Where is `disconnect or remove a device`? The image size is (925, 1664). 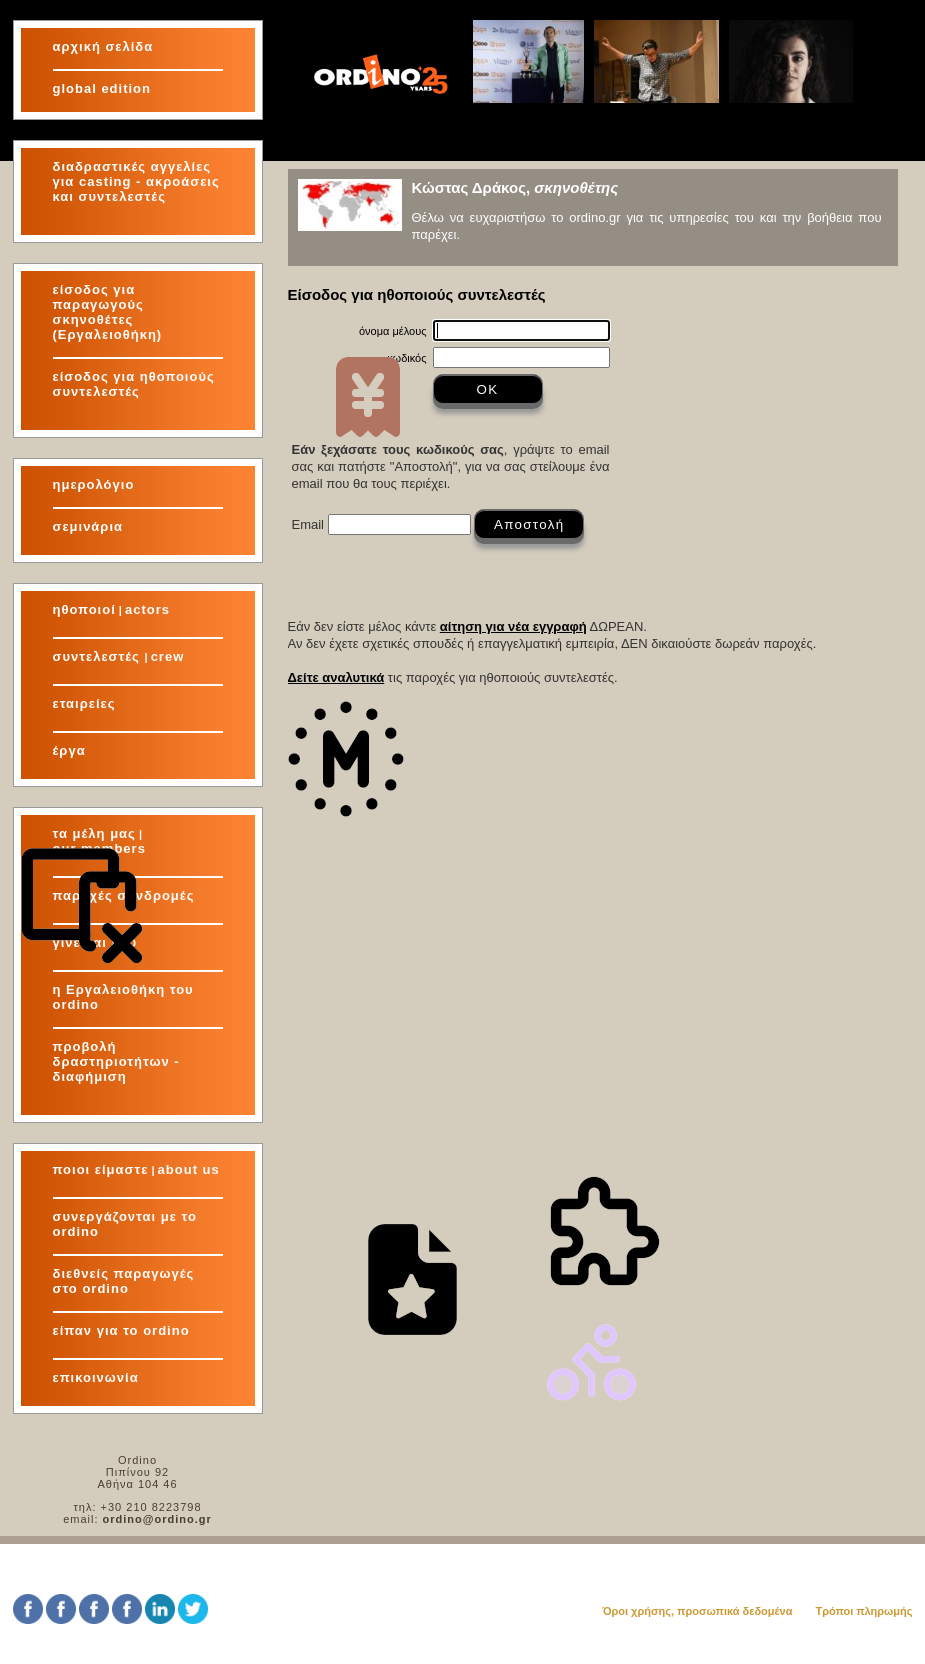 disconnect or remove a device is located at coordinates (79, 900).